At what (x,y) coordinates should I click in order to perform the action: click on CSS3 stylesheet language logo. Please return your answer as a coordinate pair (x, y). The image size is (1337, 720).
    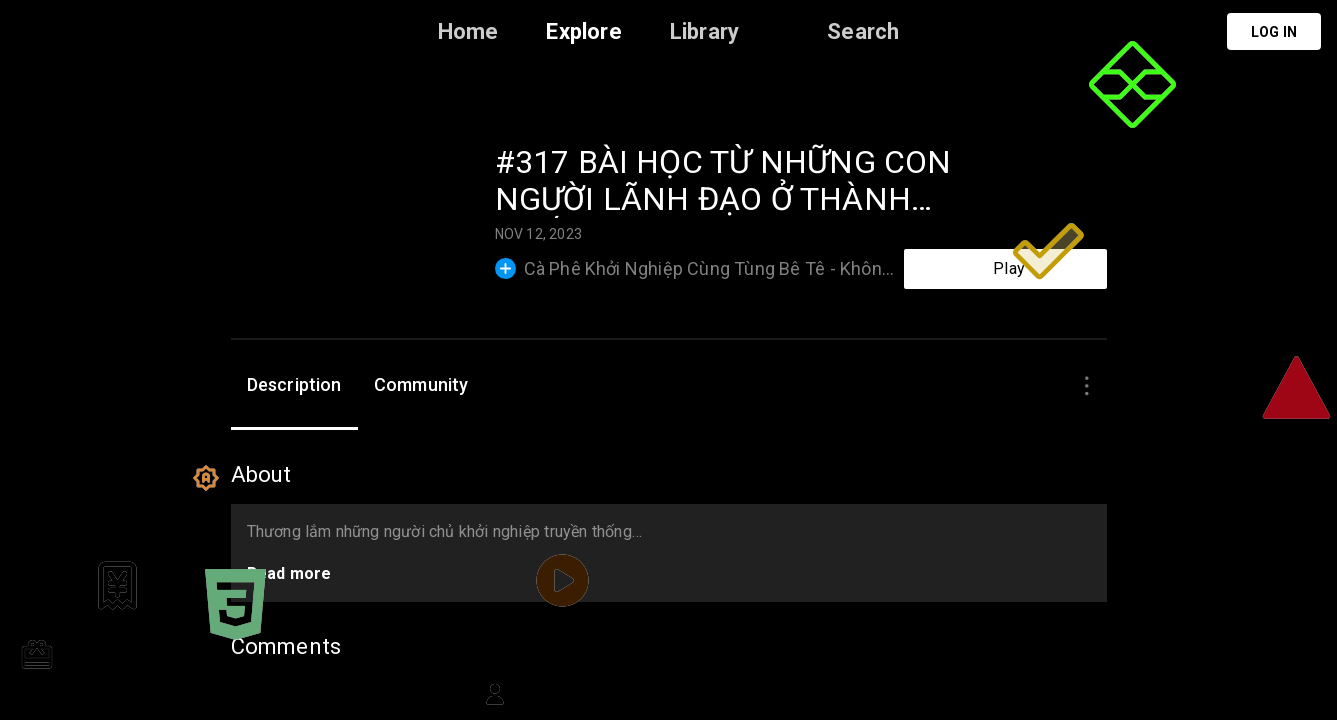
    Looking at the image, I should click on (235, 604).